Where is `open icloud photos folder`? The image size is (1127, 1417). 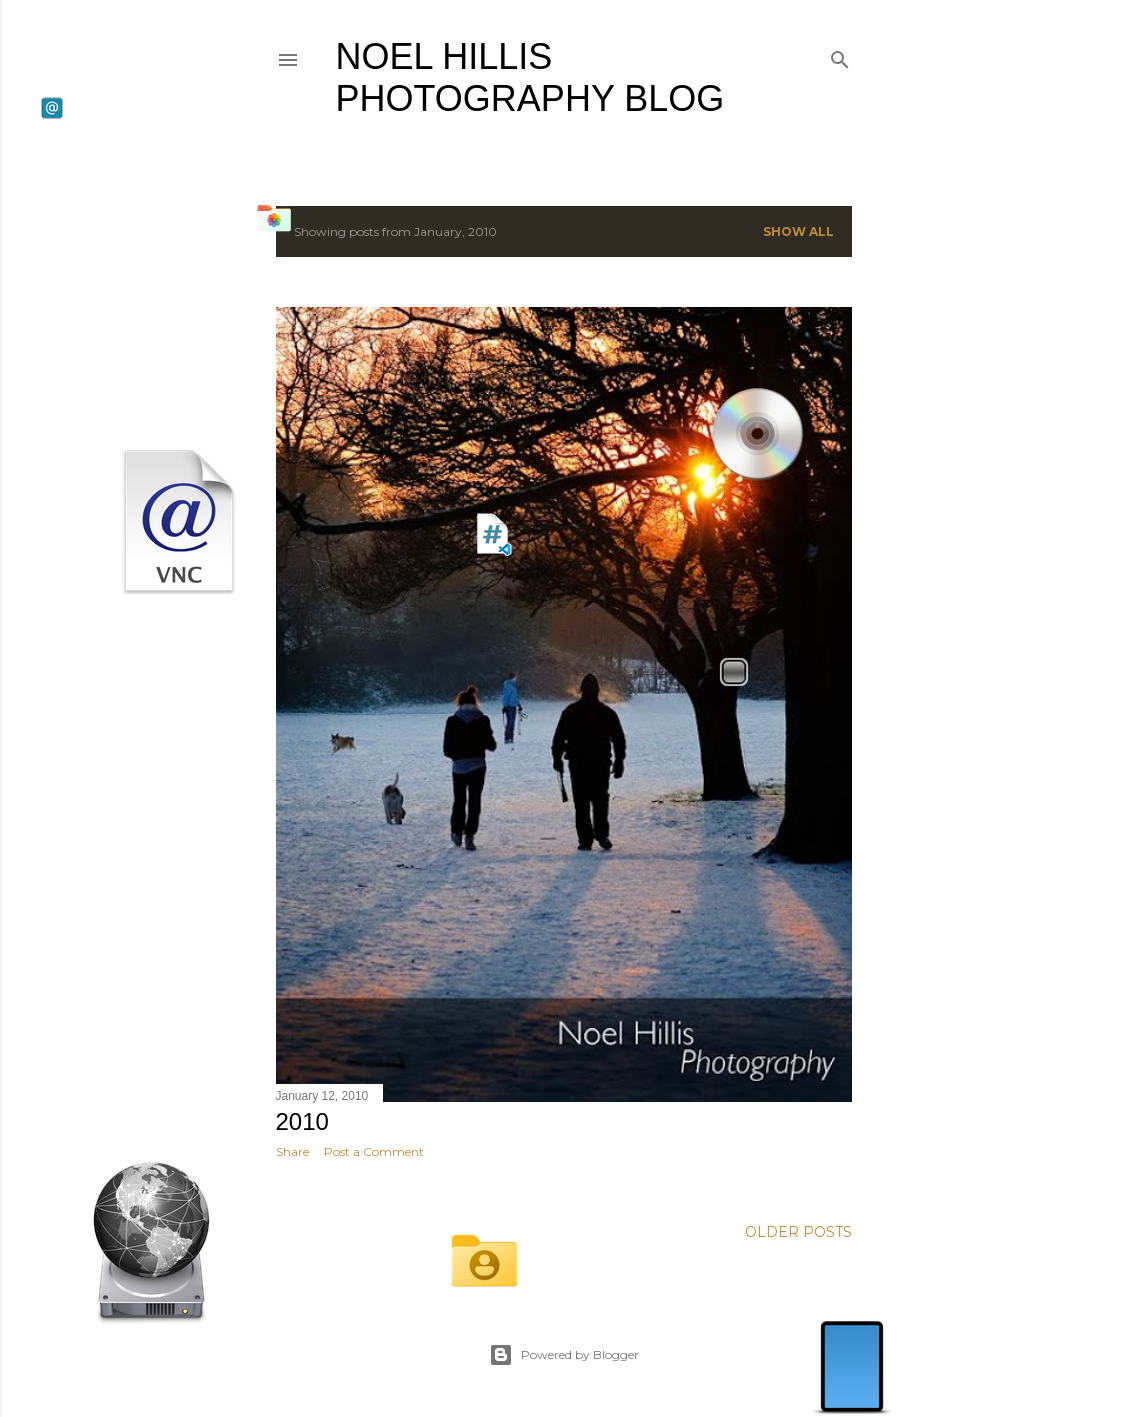
open icloud photos folder is located at coordinates (274, 219).